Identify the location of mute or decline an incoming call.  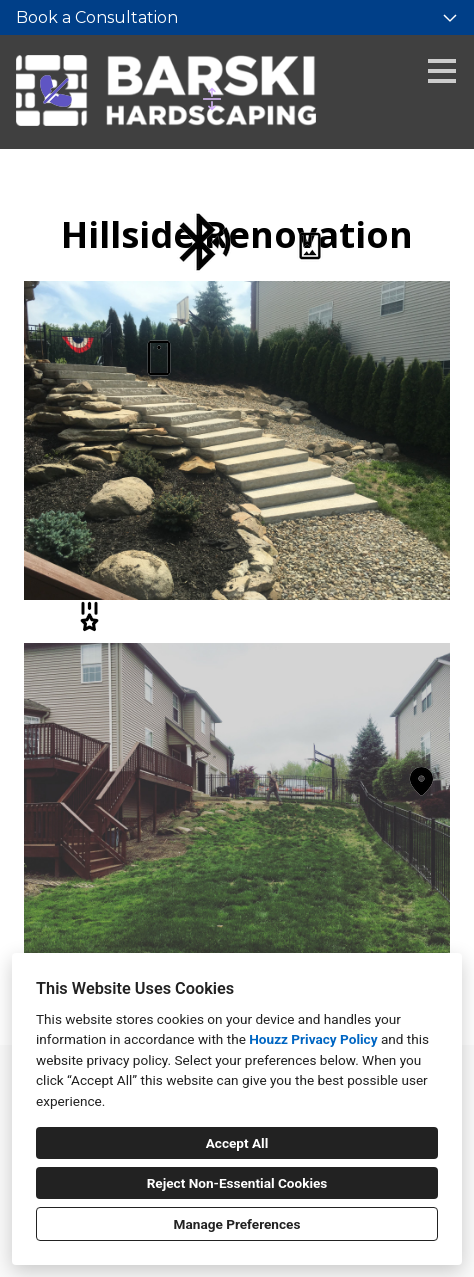
(56, 91).